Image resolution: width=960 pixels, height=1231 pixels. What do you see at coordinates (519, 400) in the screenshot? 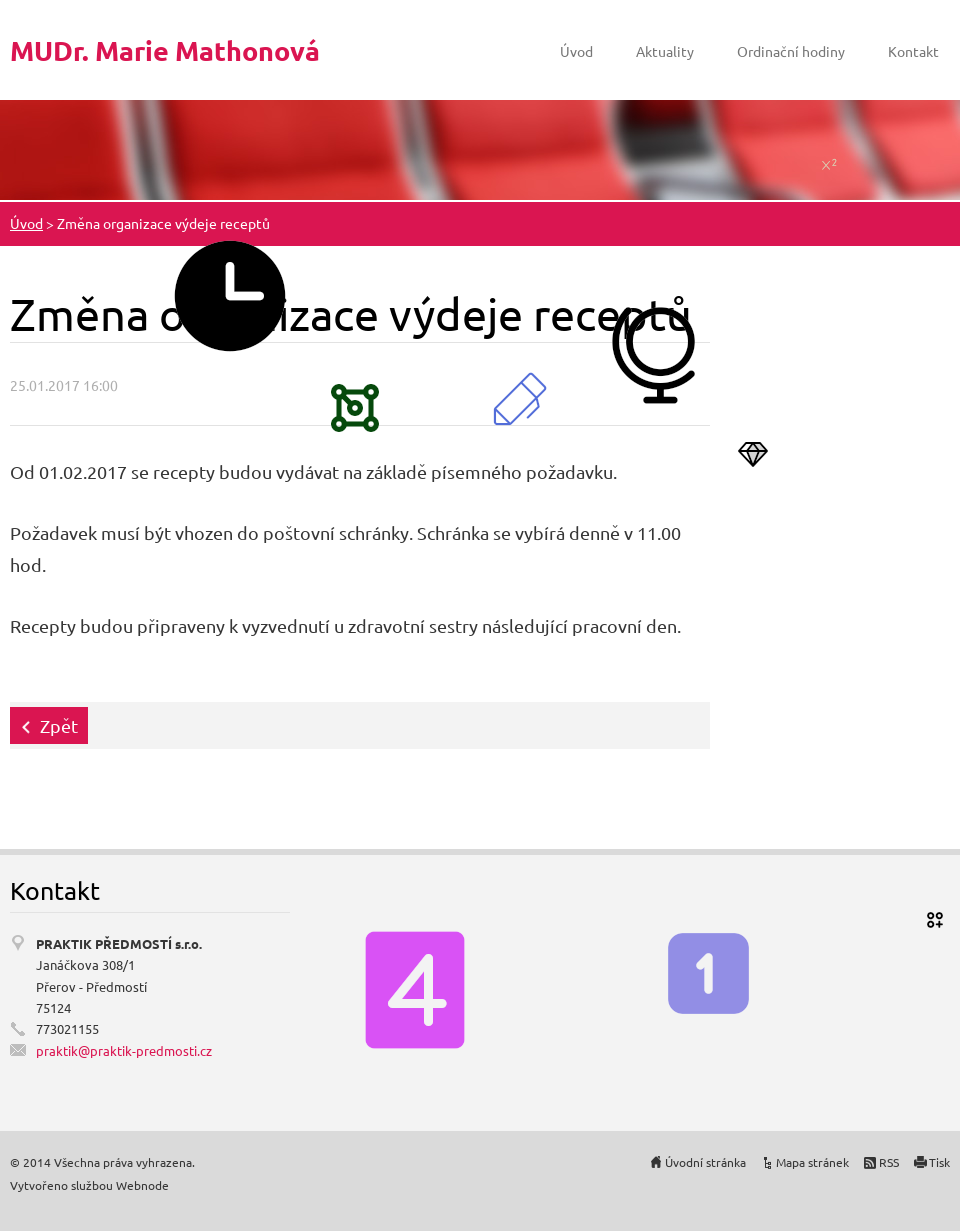
I see `edit or modify content` at bounding box center [519, 400].